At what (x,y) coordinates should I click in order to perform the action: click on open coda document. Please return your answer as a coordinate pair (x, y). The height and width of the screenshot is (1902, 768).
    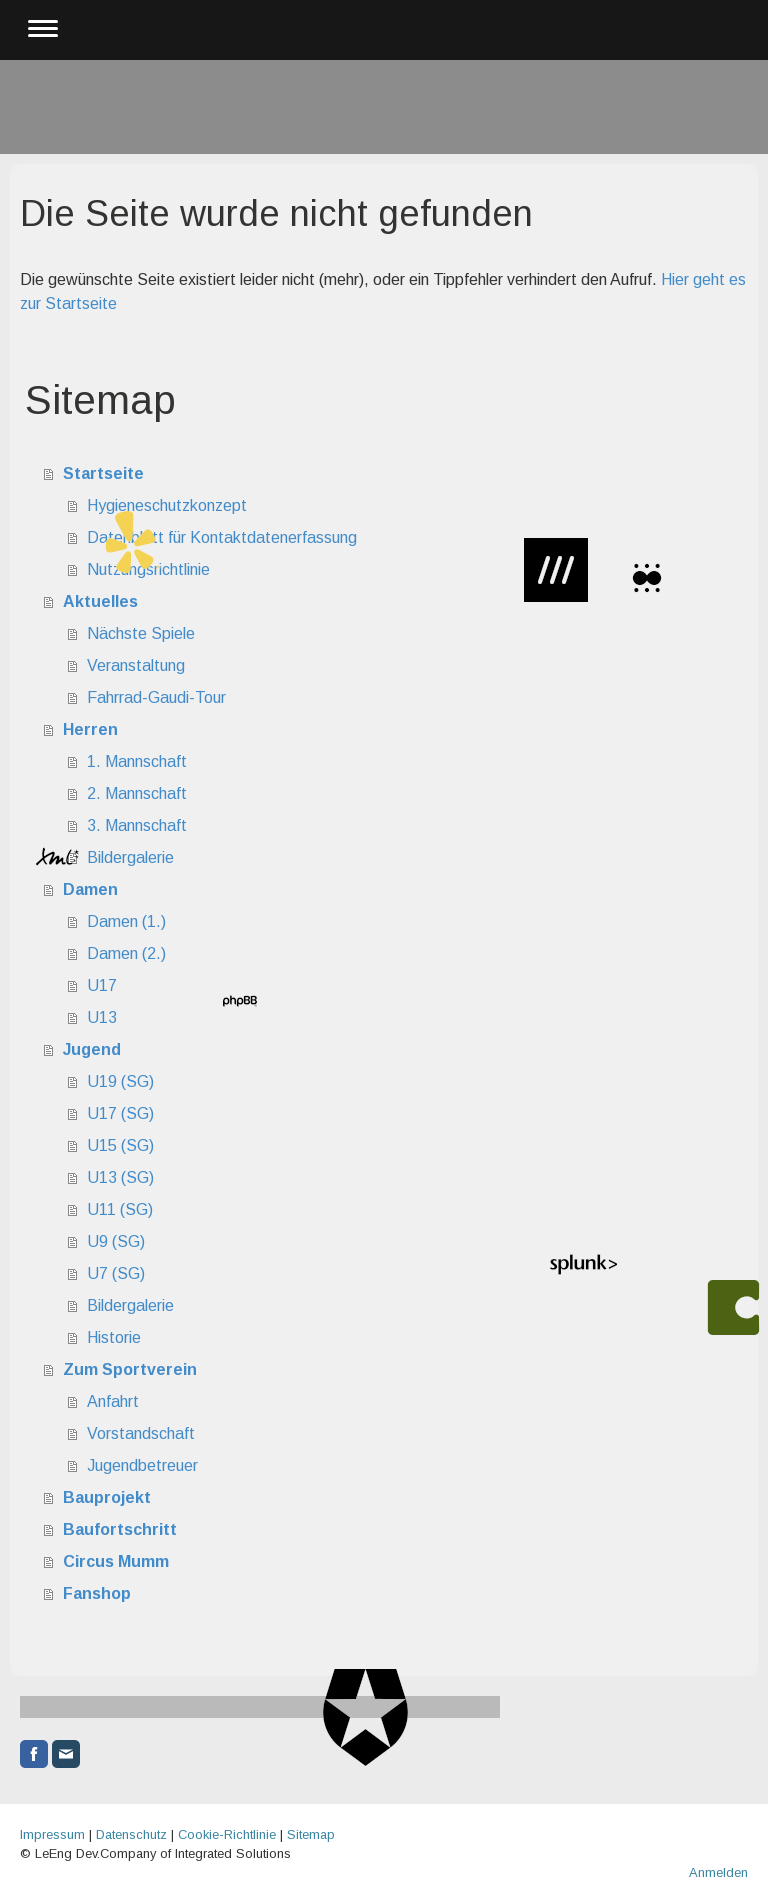
    Looking at the image, I should click on (733, 1307).